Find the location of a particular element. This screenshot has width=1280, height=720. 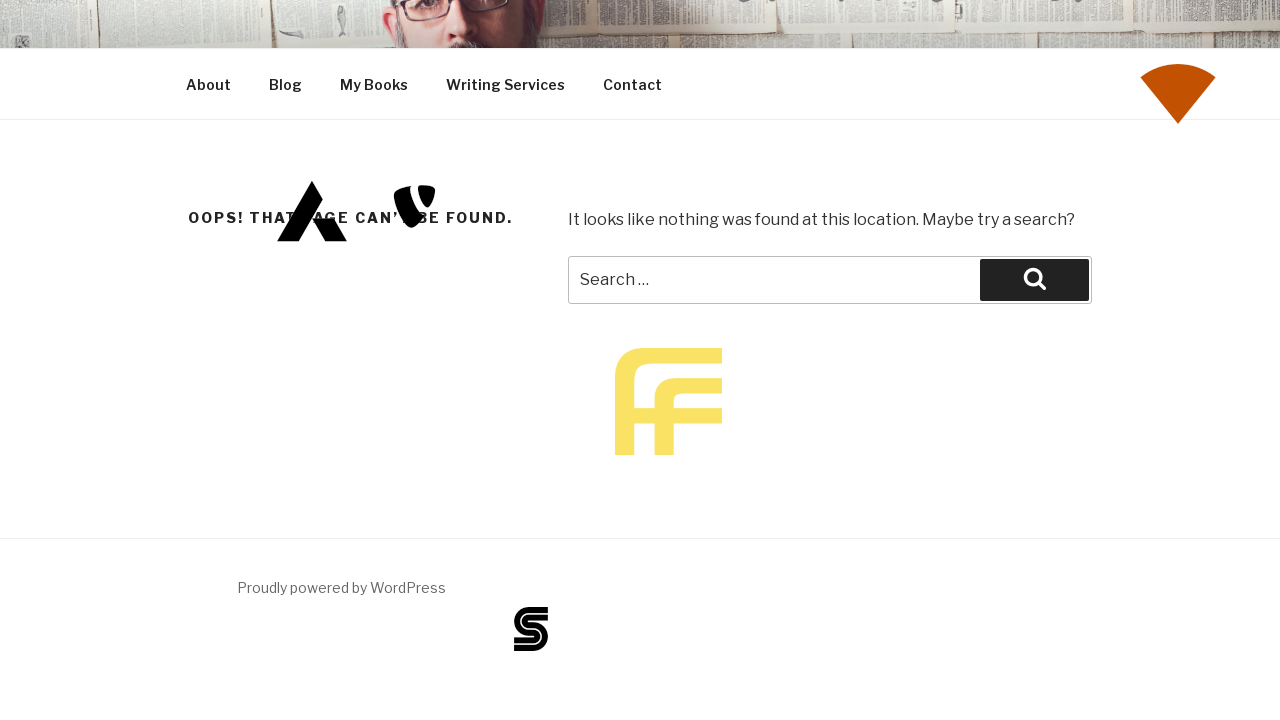

typo3 content management system logo is located at coordinates (414, 206).